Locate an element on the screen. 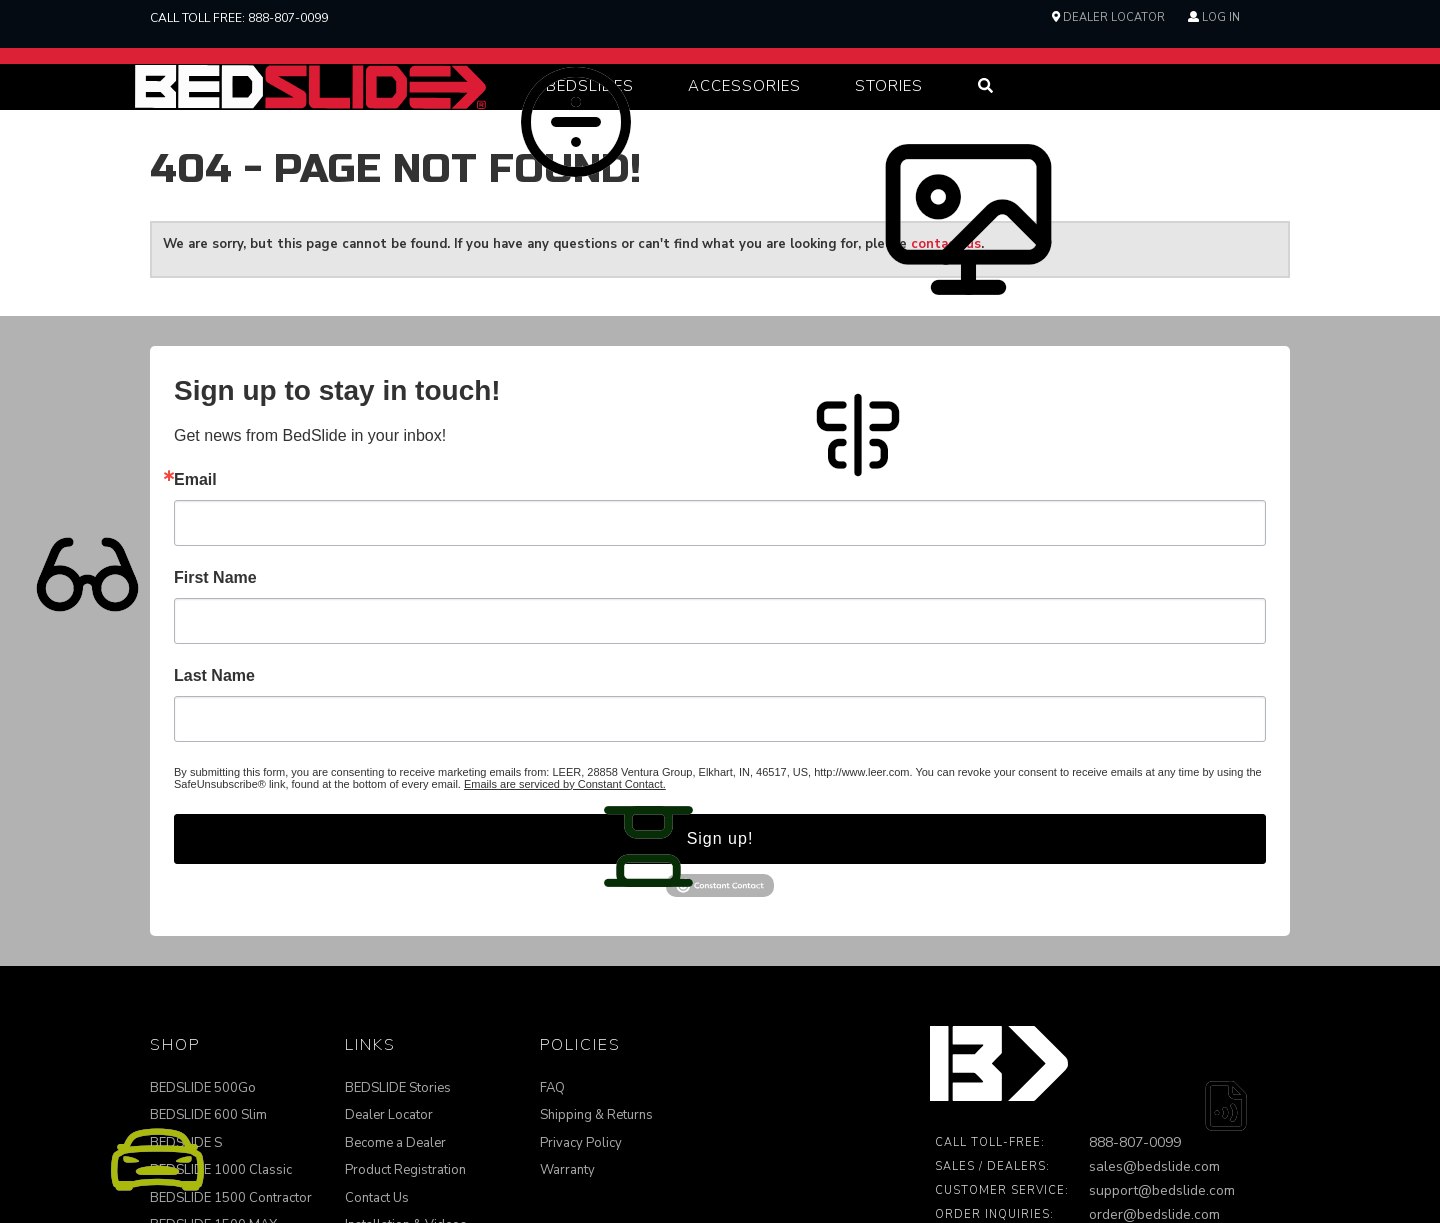 Image resolution: width=1440 pixels, height=1223 pixels. open audio file is located at coordinates (1226, 1106).